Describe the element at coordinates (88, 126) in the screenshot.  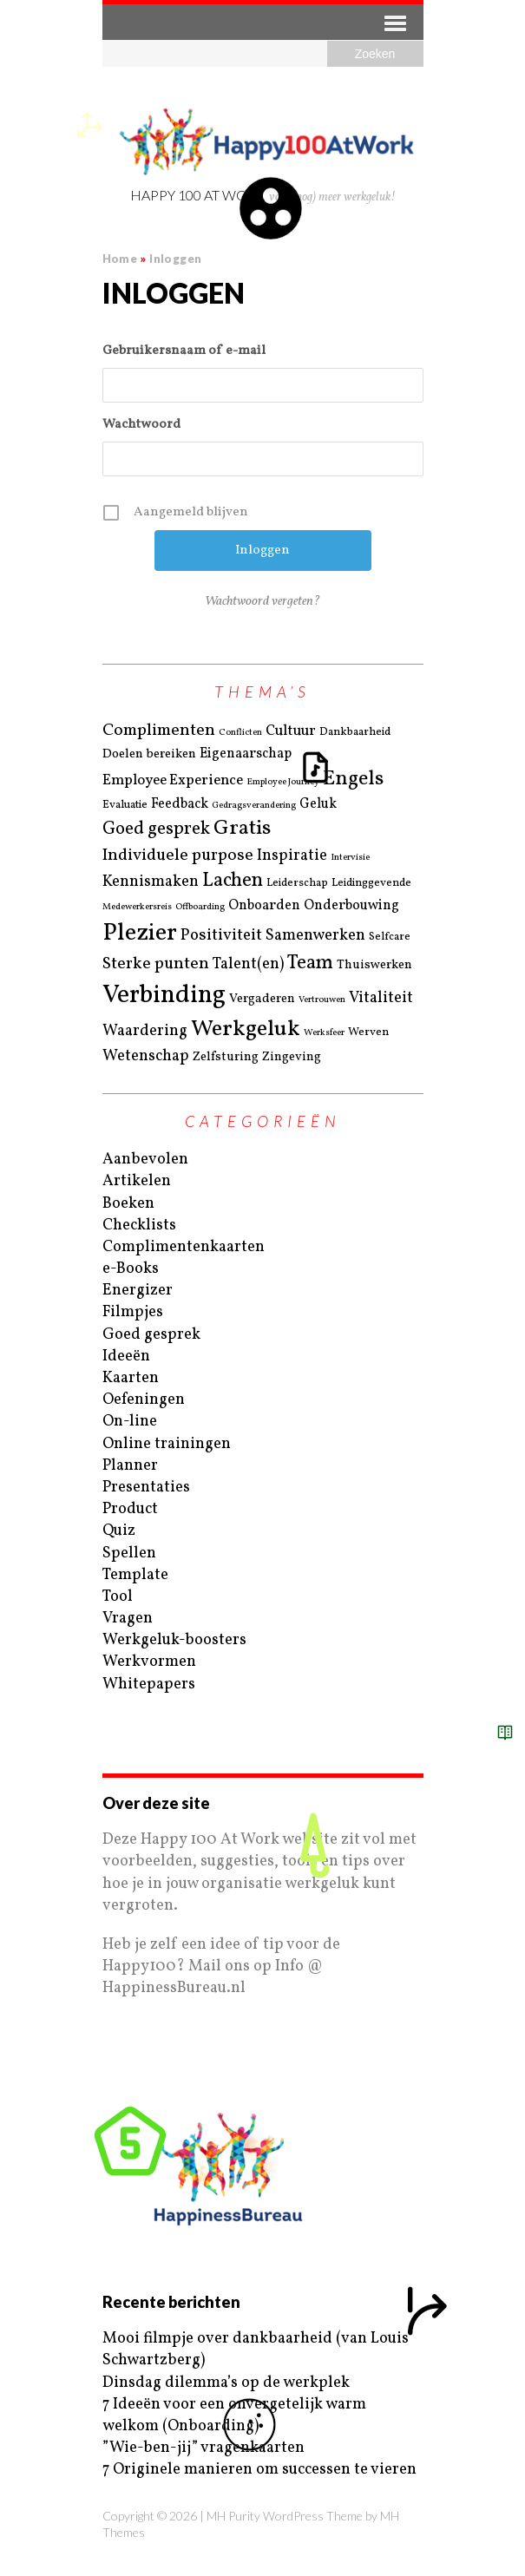
I see `switch to 3D view or coordinate system` at that location.